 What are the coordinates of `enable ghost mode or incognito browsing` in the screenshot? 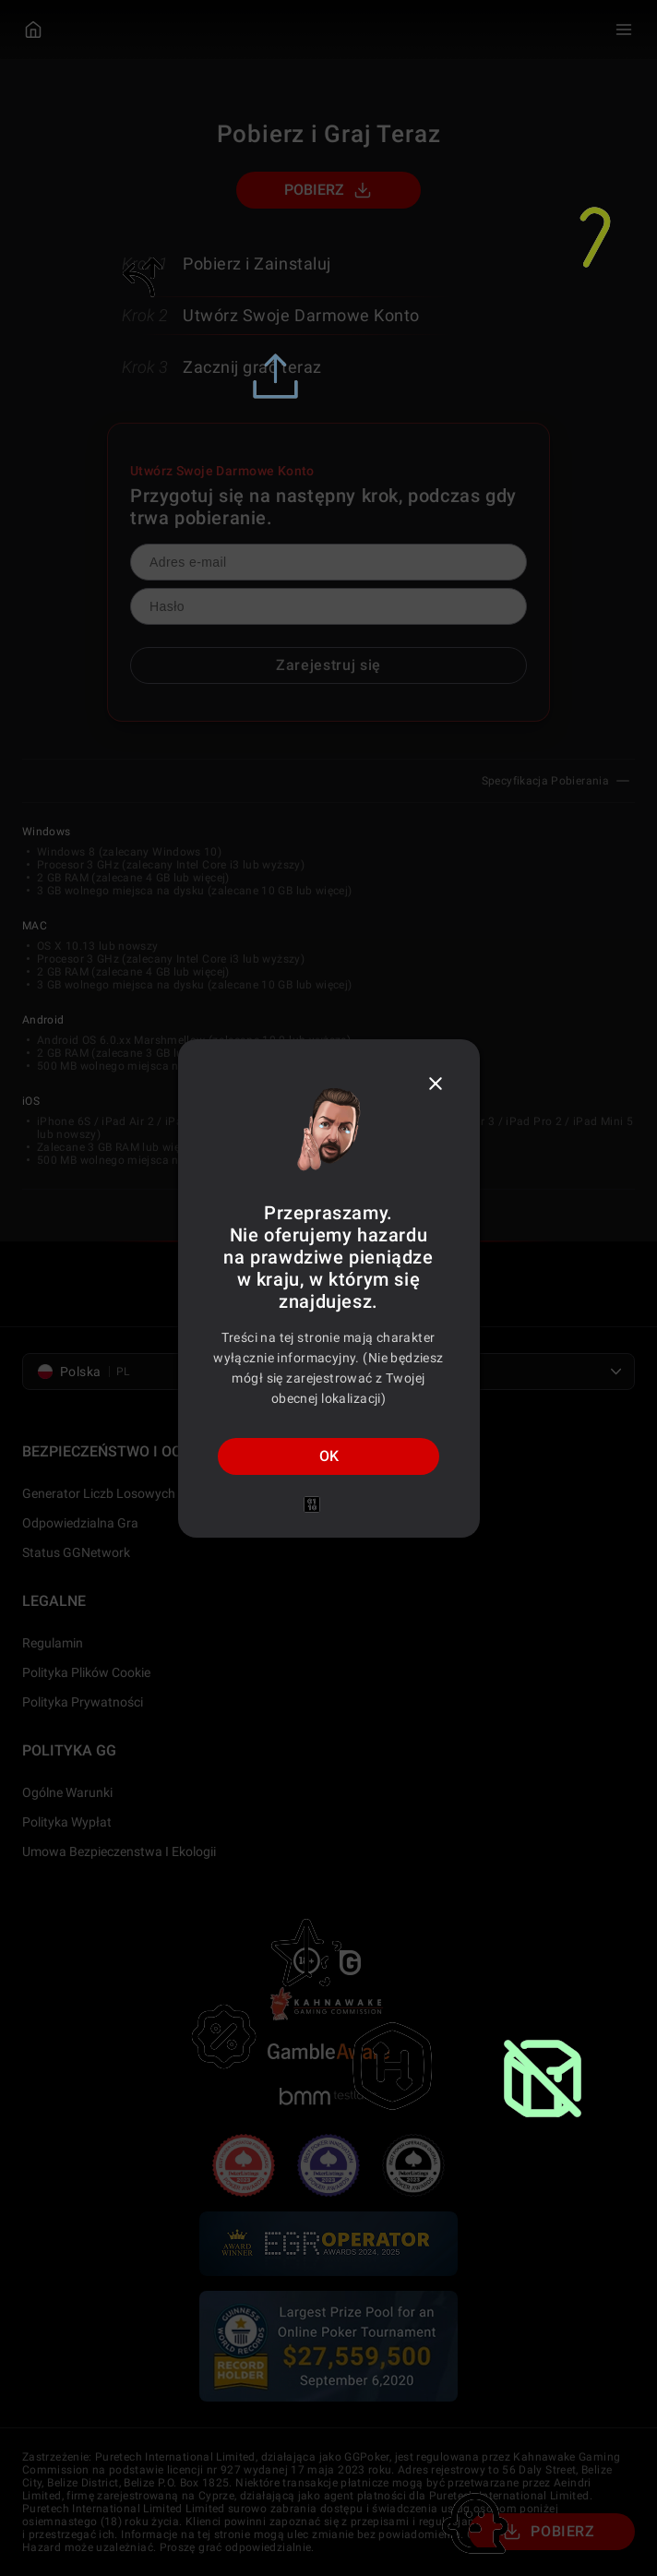 It's located at (475, 2523).